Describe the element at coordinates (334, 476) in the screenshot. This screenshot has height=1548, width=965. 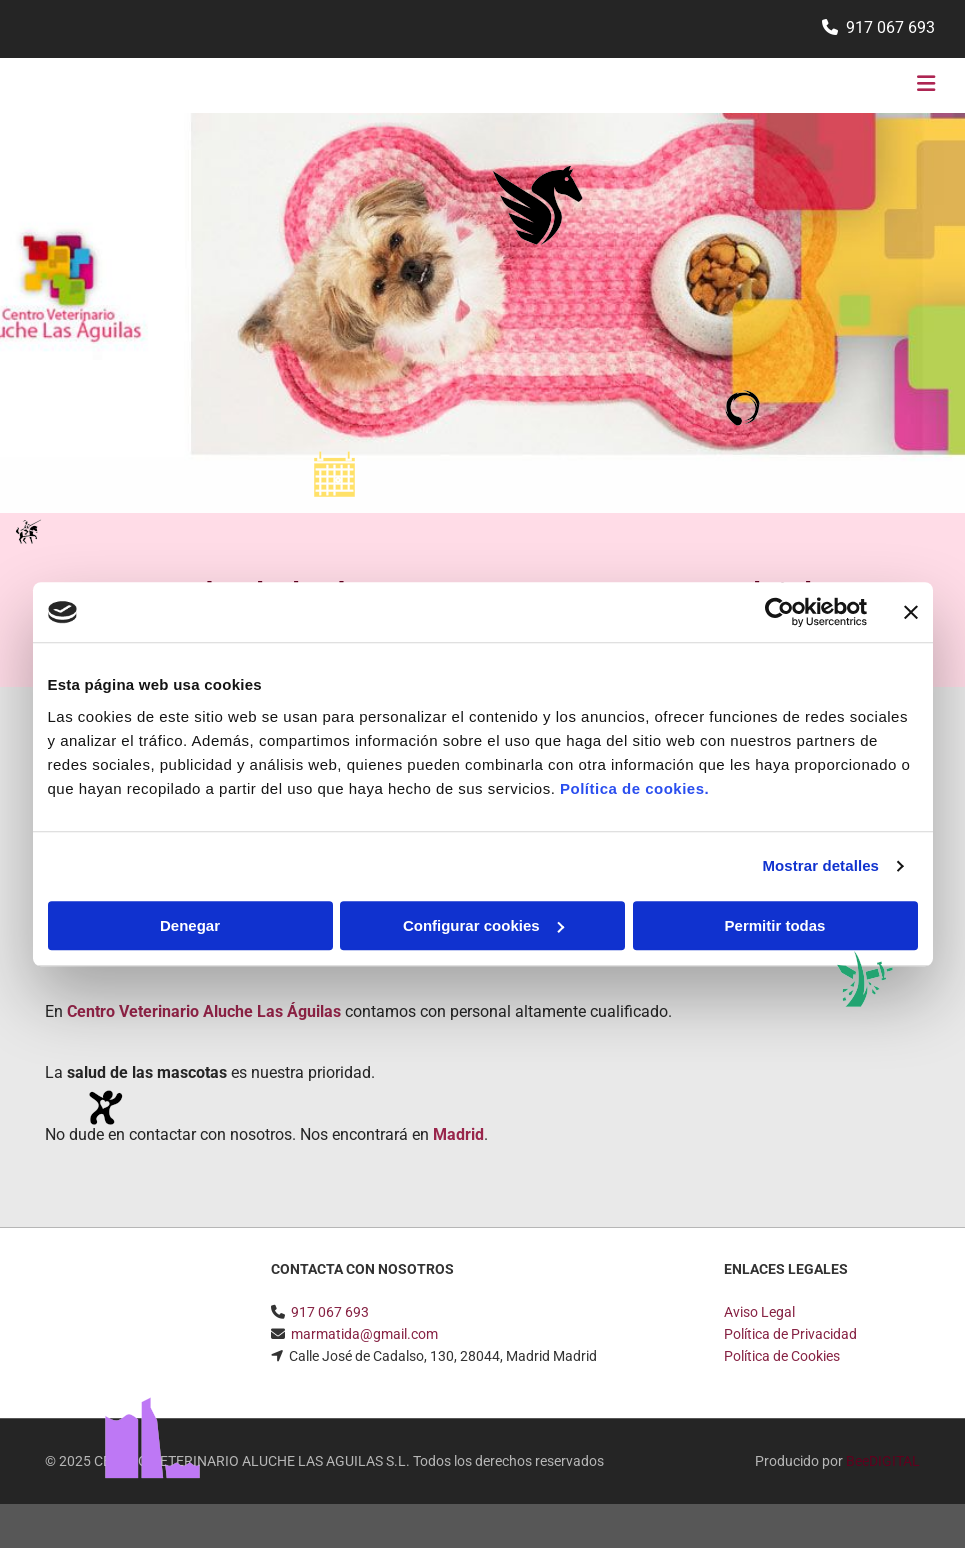
I see `view or open the calendar` at that location.